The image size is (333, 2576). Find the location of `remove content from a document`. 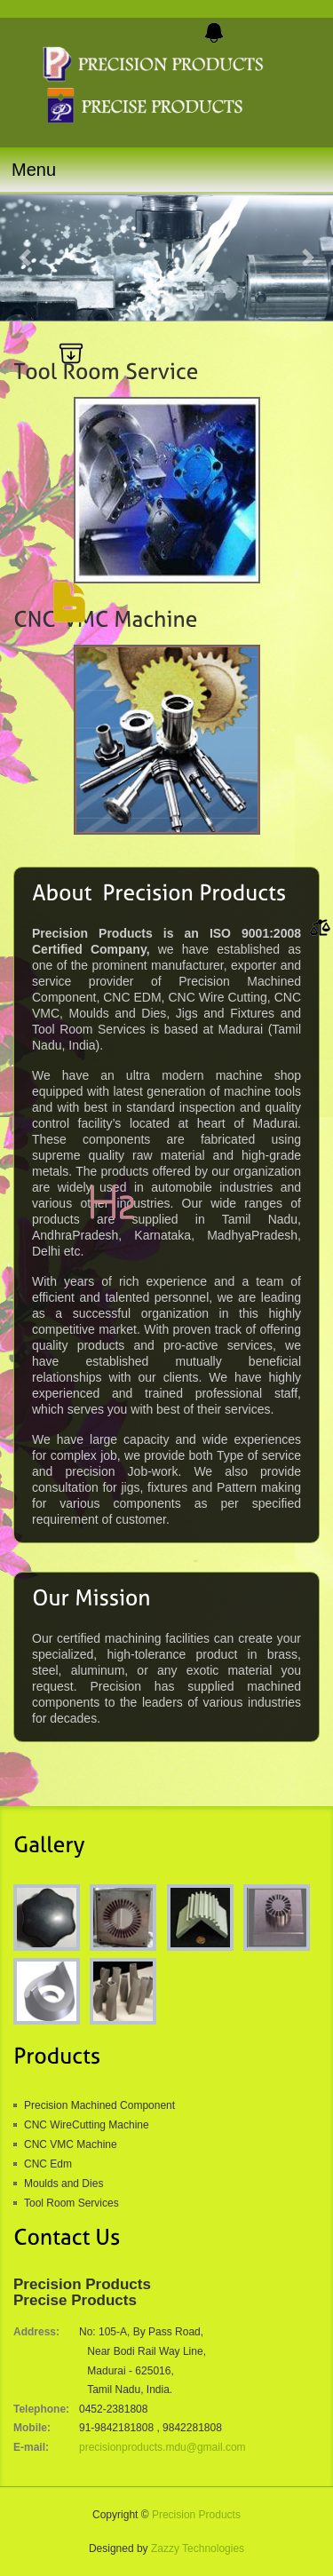

remove content from a document is located at coordinates (69, 602).